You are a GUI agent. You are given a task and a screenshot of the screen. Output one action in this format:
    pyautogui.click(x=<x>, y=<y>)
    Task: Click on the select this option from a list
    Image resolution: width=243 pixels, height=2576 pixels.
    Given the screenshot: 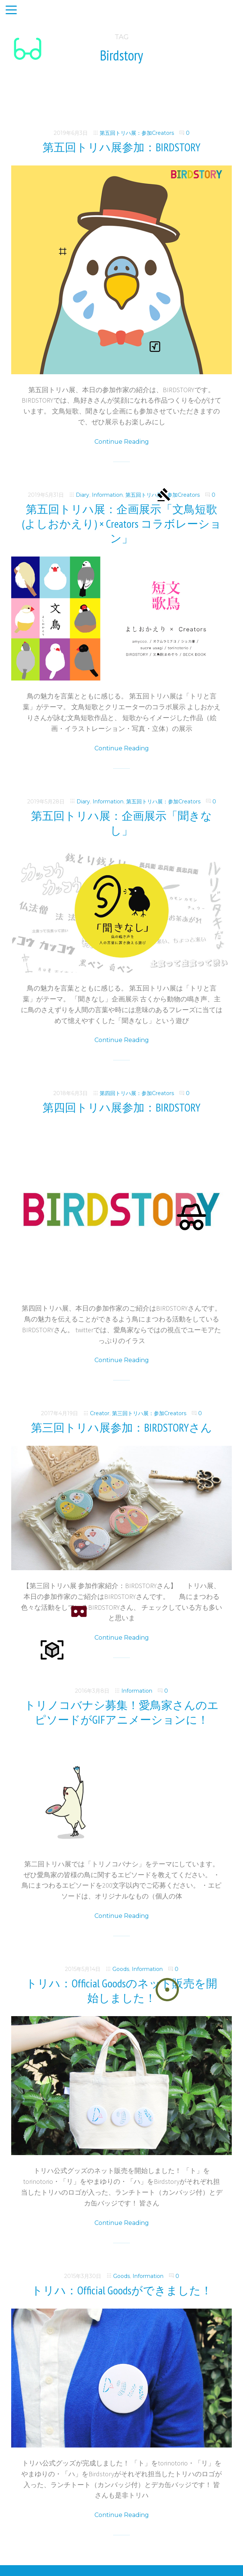 What is the action you would take?
    pyautogui.click(x=167, y=1990)
    